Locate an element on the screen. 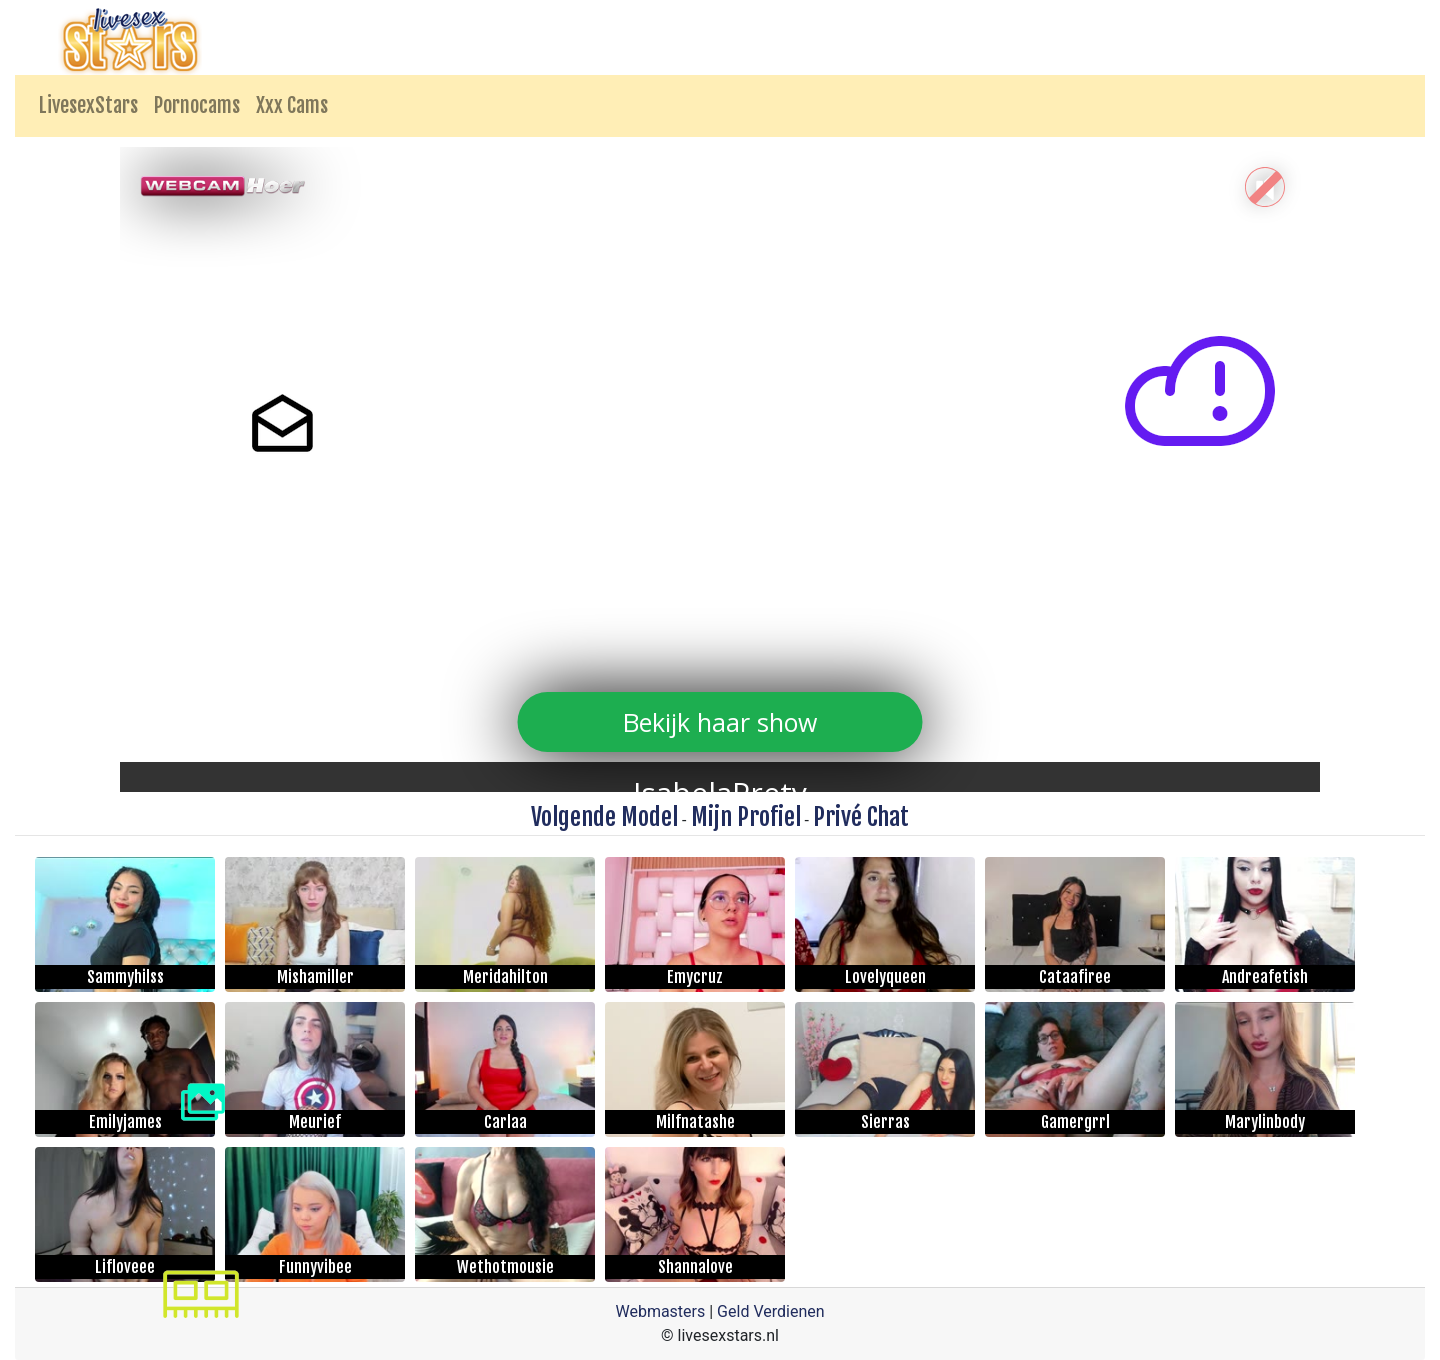 The width and height of the screenshot is (1440, 1360). view photo gallery or image library is located at coordinates (203, 1102).